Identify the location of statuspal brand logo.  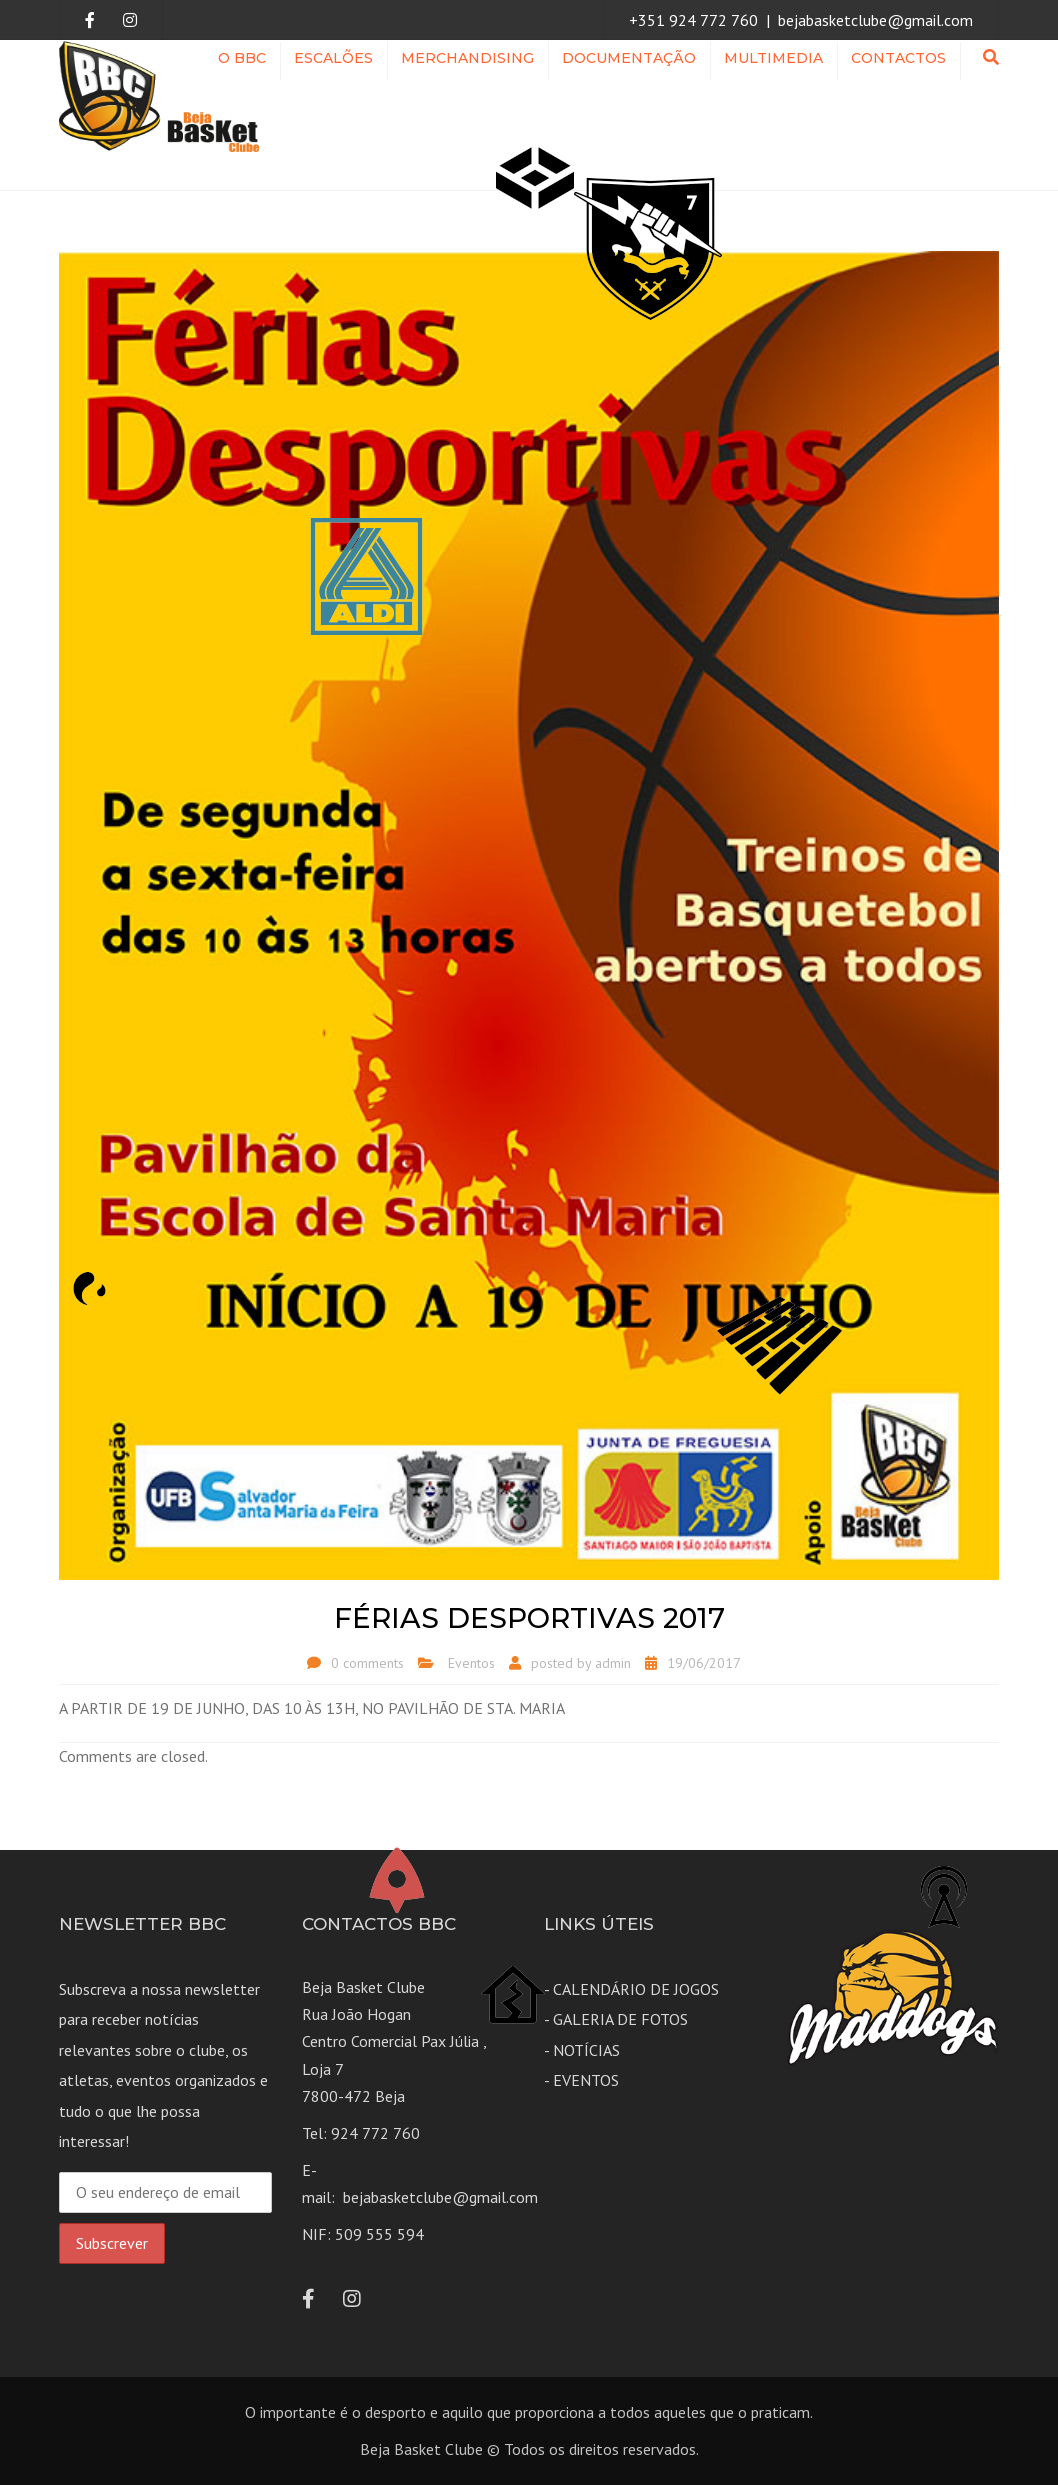
(944, 1897).